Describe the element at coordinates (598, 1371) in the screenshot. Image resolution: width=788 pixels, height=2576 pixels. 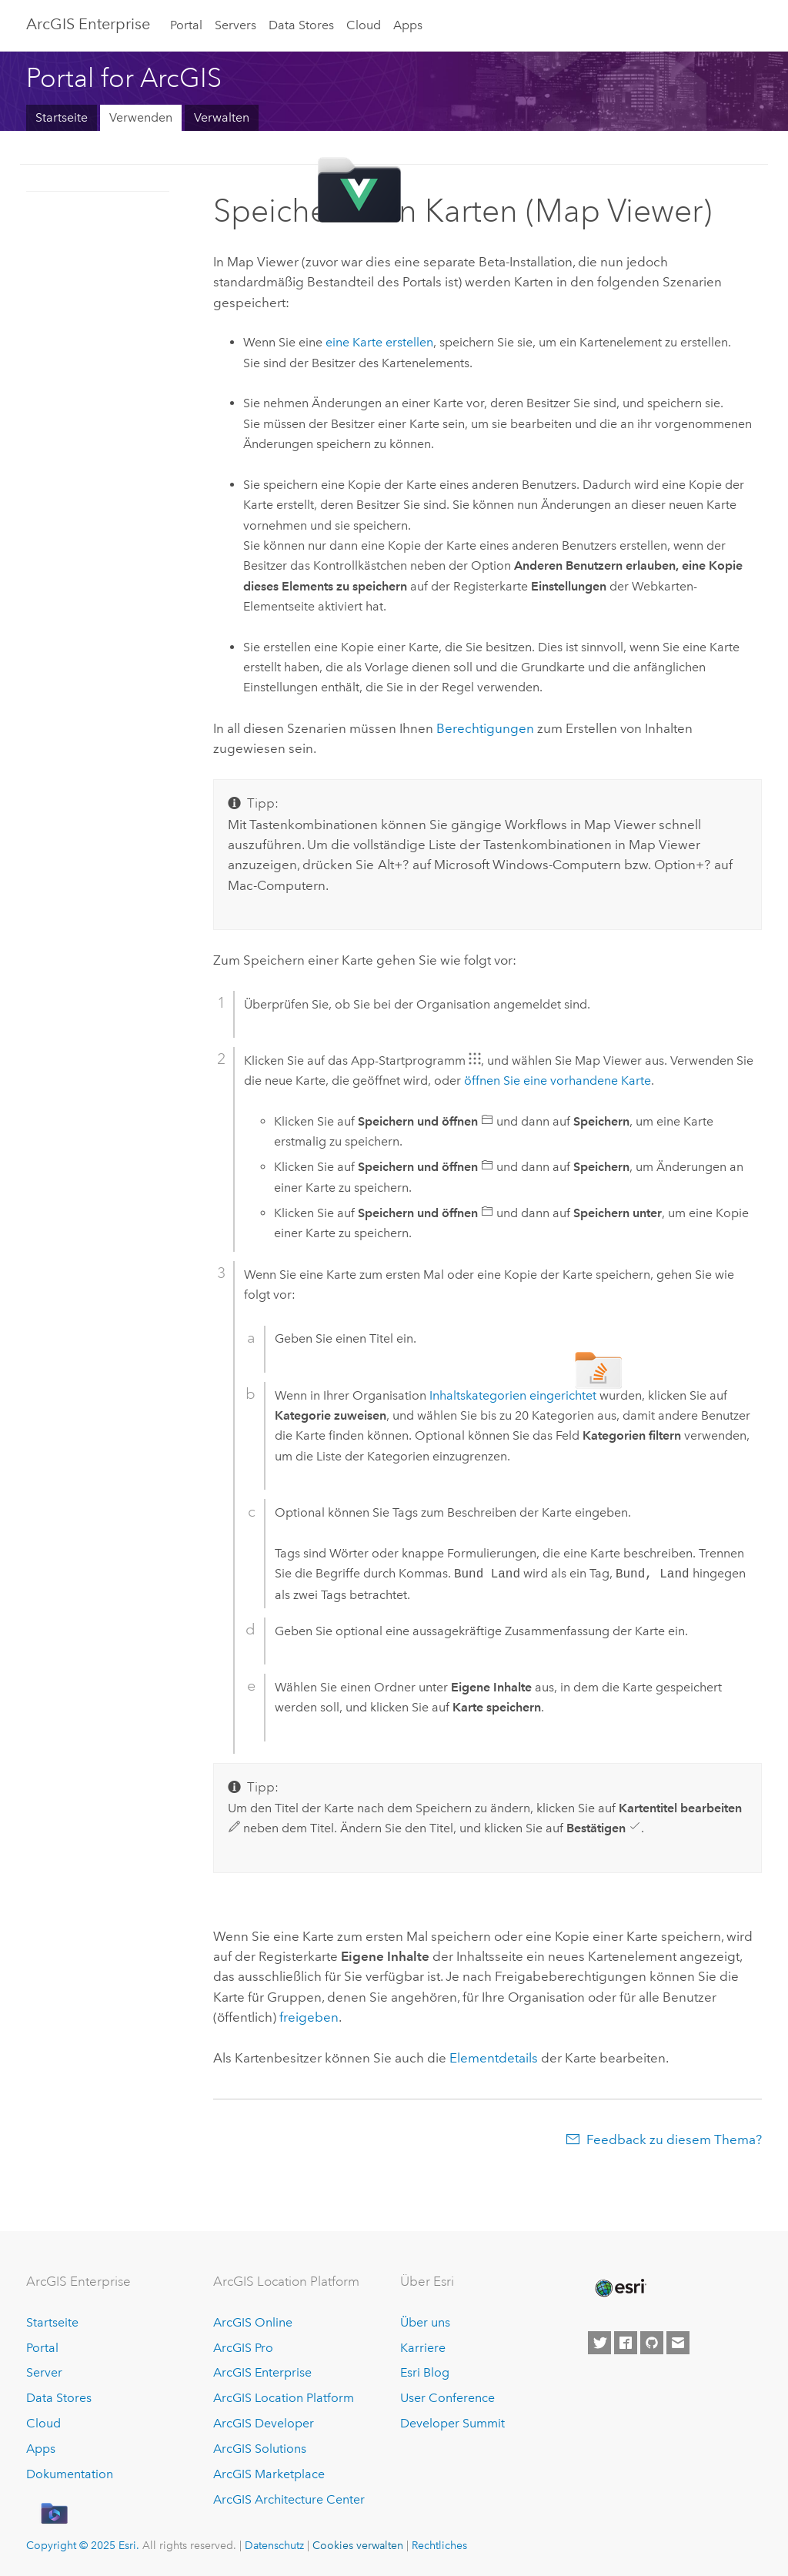
I see `open folder containing stack overflow resources` at that location.